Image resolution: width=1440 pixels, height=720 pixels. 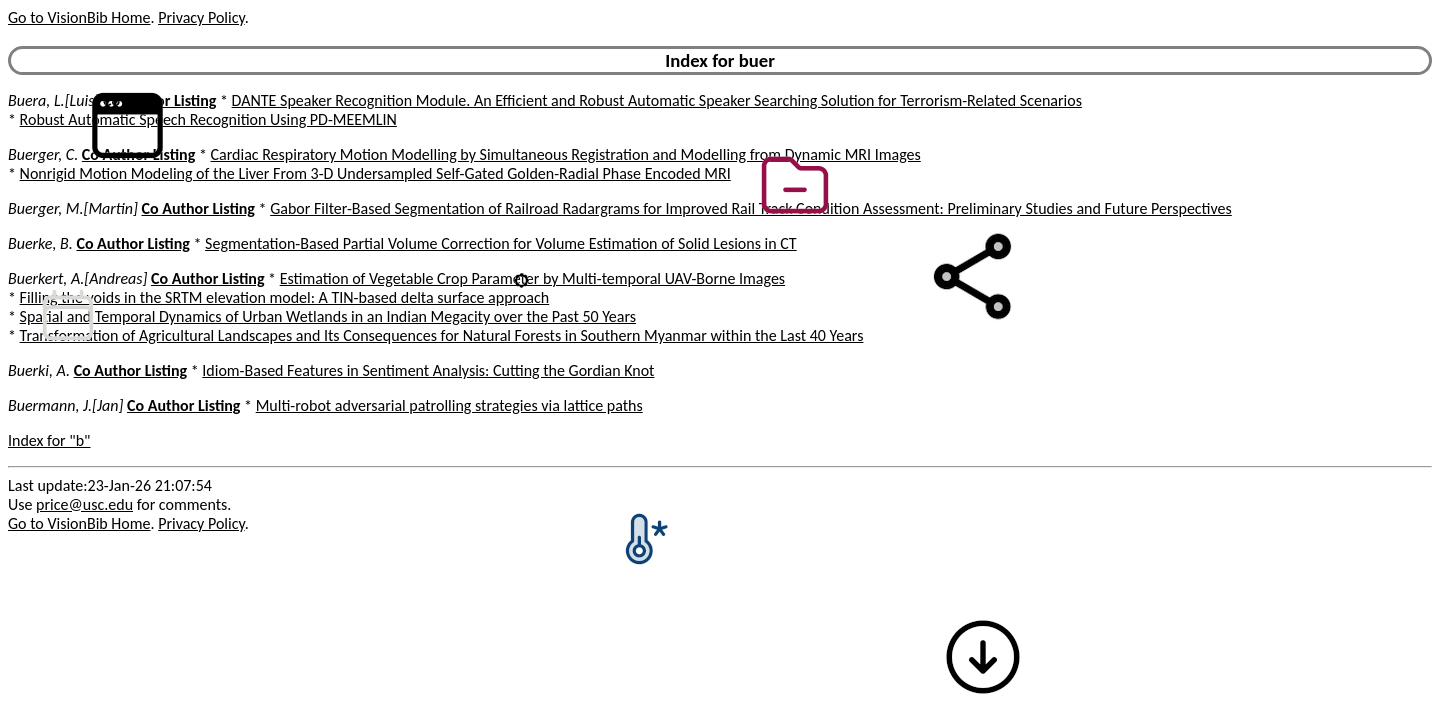 I want to click on share content with others, so click(x=972, y=276).